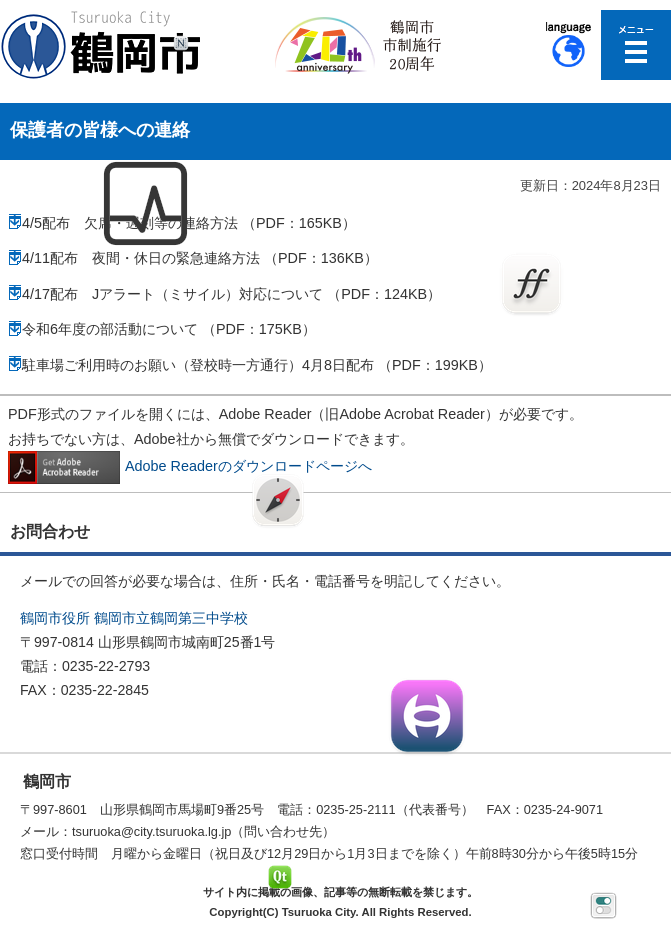  Describe the element at coordinates (280, 877) in the screenshot. I see `open Qt application framework` at that location.